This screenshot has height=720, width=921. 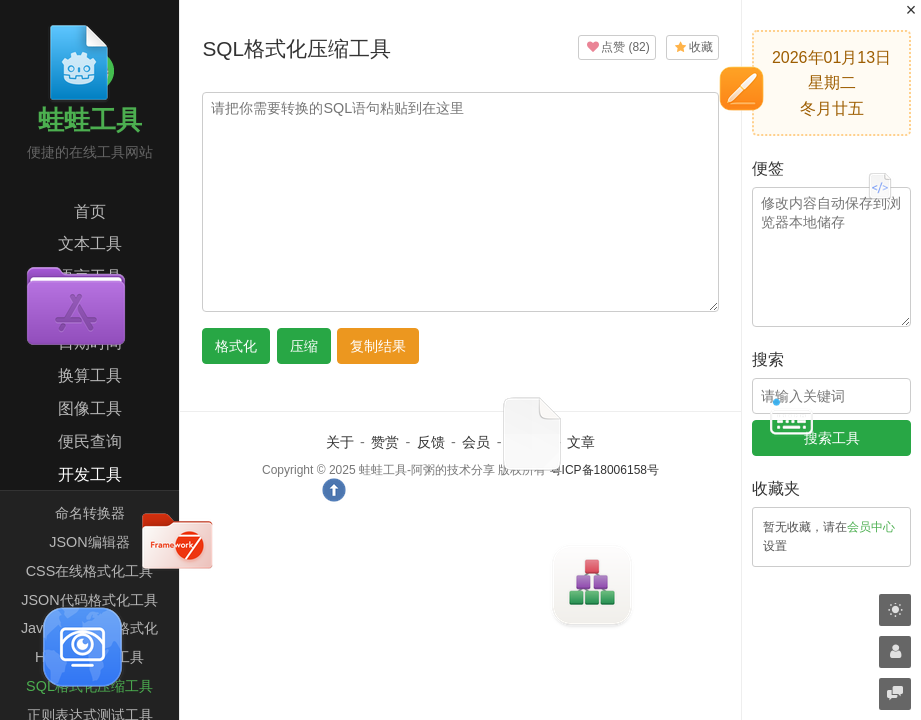 I want to click on access remote desktop or screen sharing settings, so click(x=82, y=648).